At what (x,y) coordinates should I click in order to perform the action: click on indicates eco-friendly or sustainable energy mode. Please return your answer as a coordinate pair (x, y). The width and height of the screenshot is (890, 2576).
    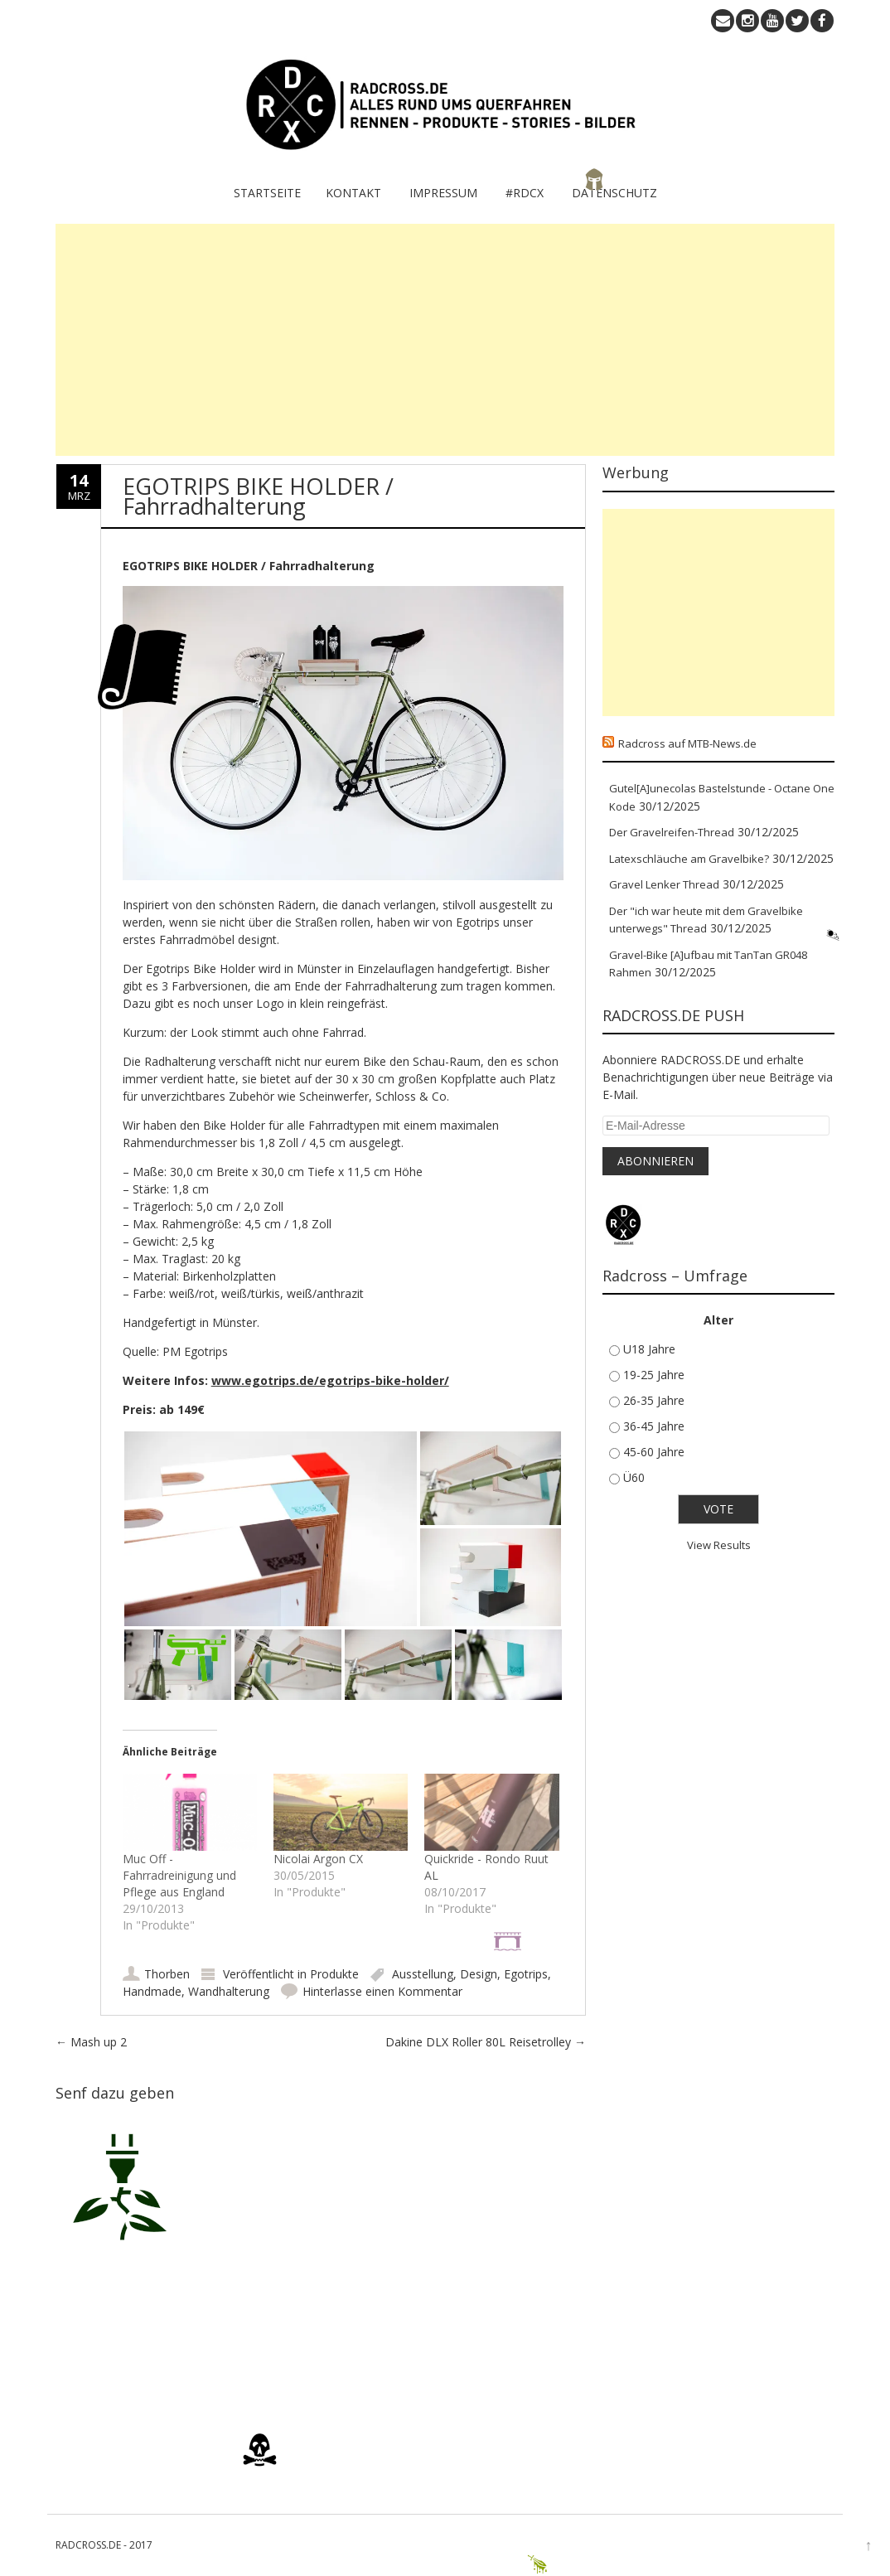
    Looking at the image, I should click on (122, 2185).